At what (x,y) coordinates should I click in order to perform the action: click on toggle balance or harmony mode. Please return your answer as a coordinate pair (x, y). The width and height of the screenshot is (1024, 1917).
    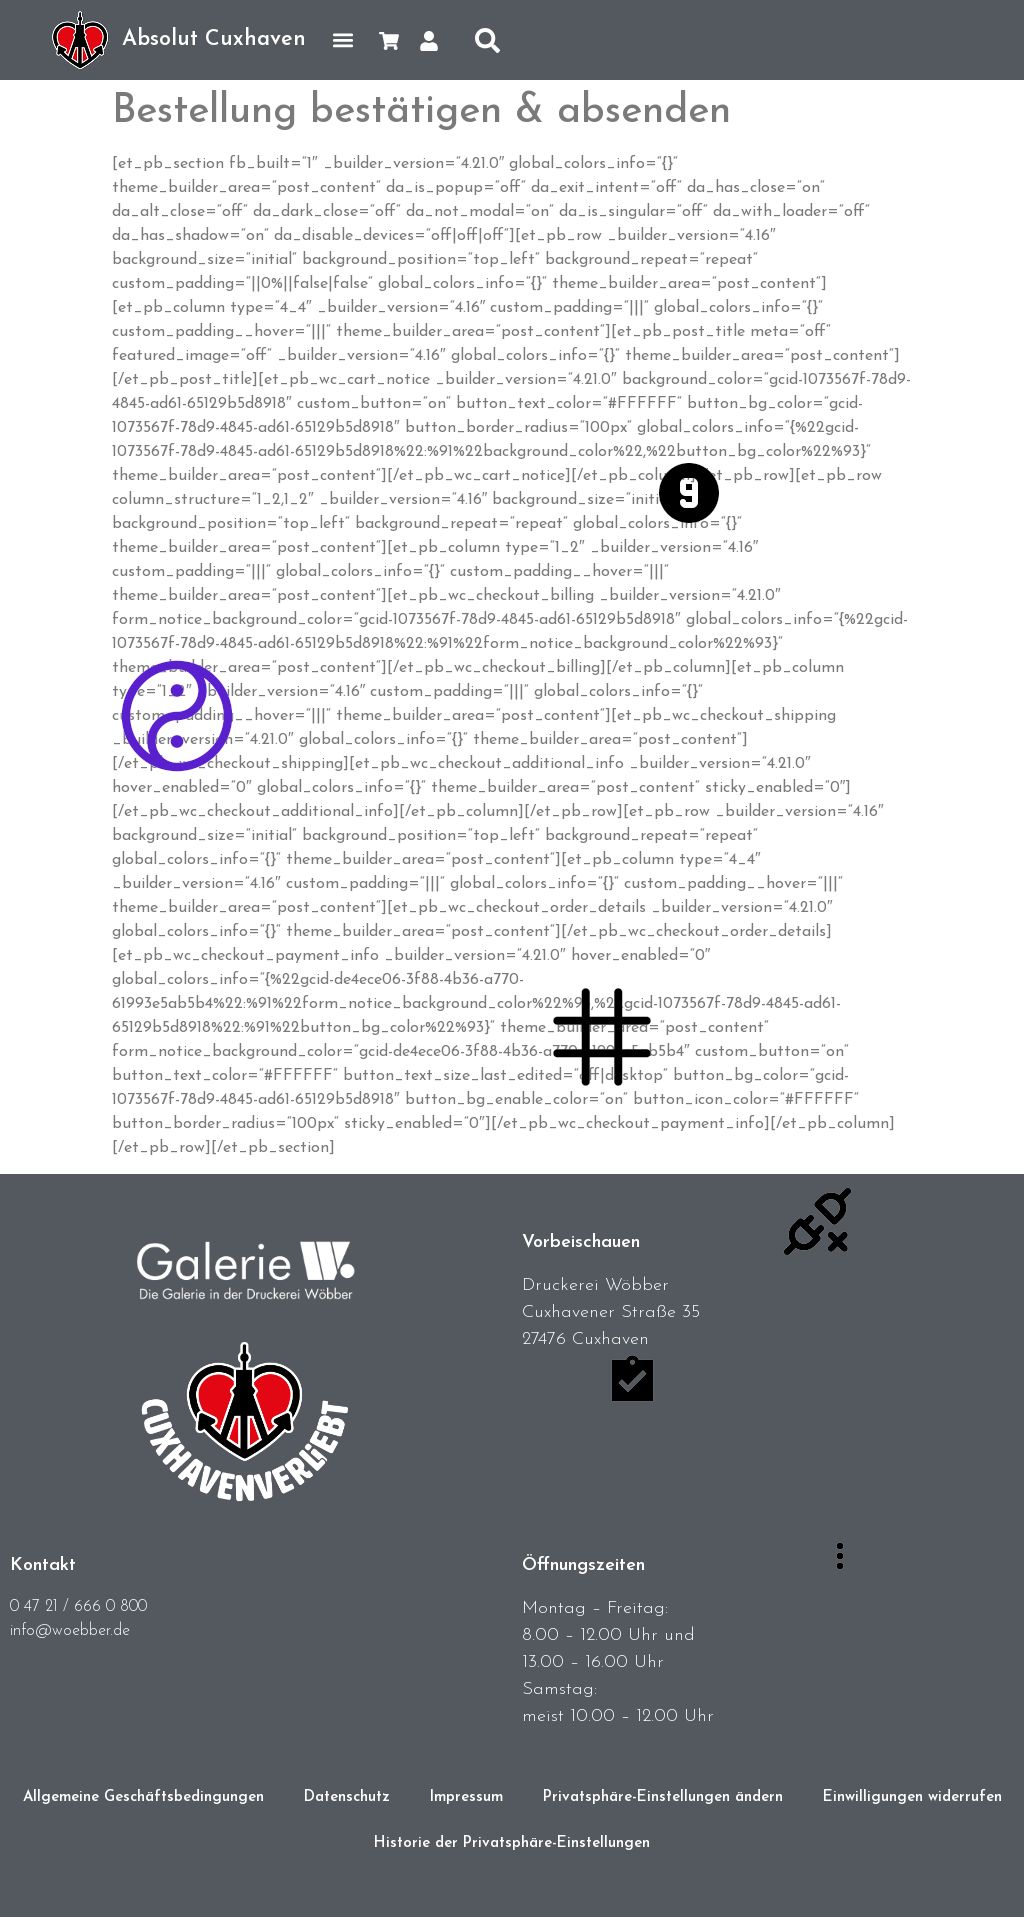
    Looking at the image, I should click on (177, 716).